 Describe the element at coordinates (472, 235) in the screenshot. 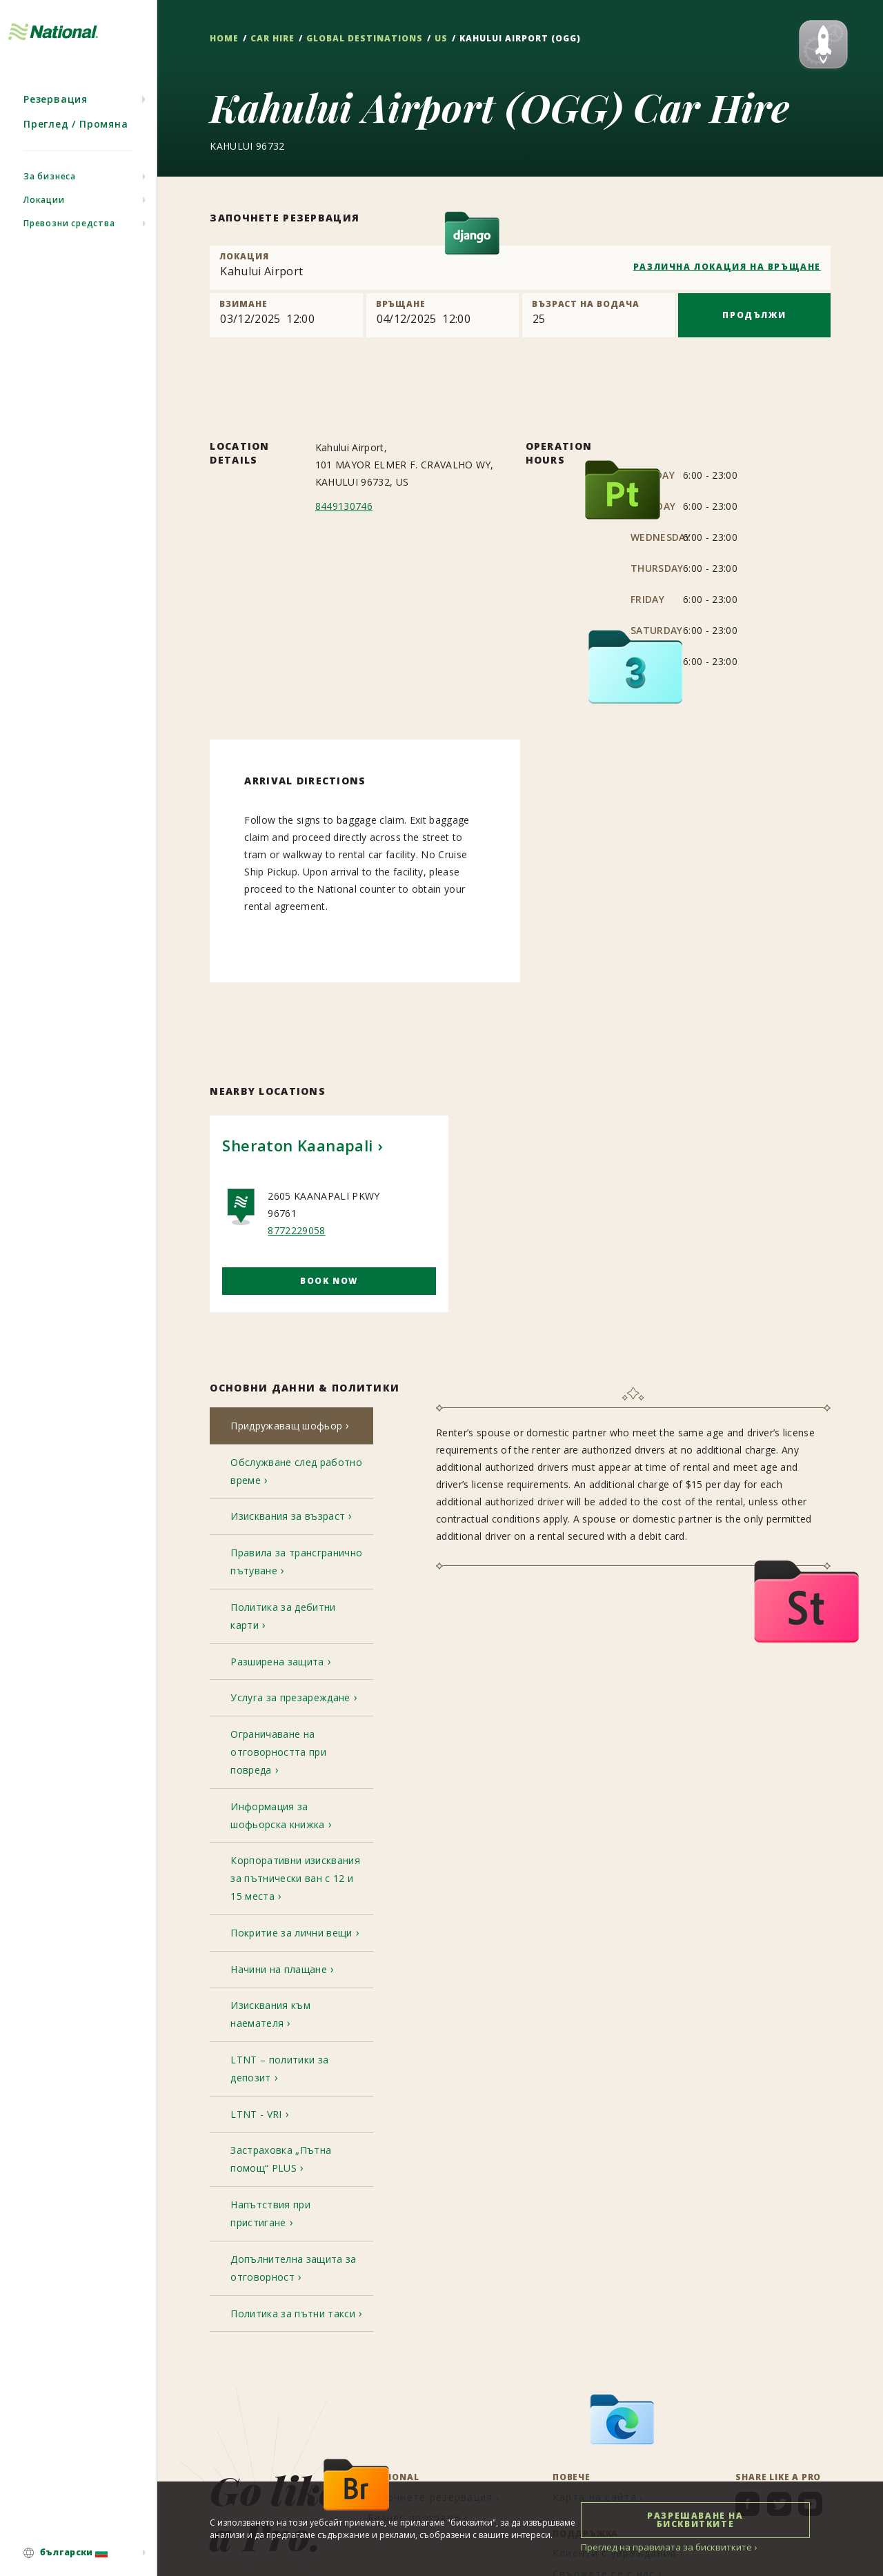

I see `open django project folder` at that location.